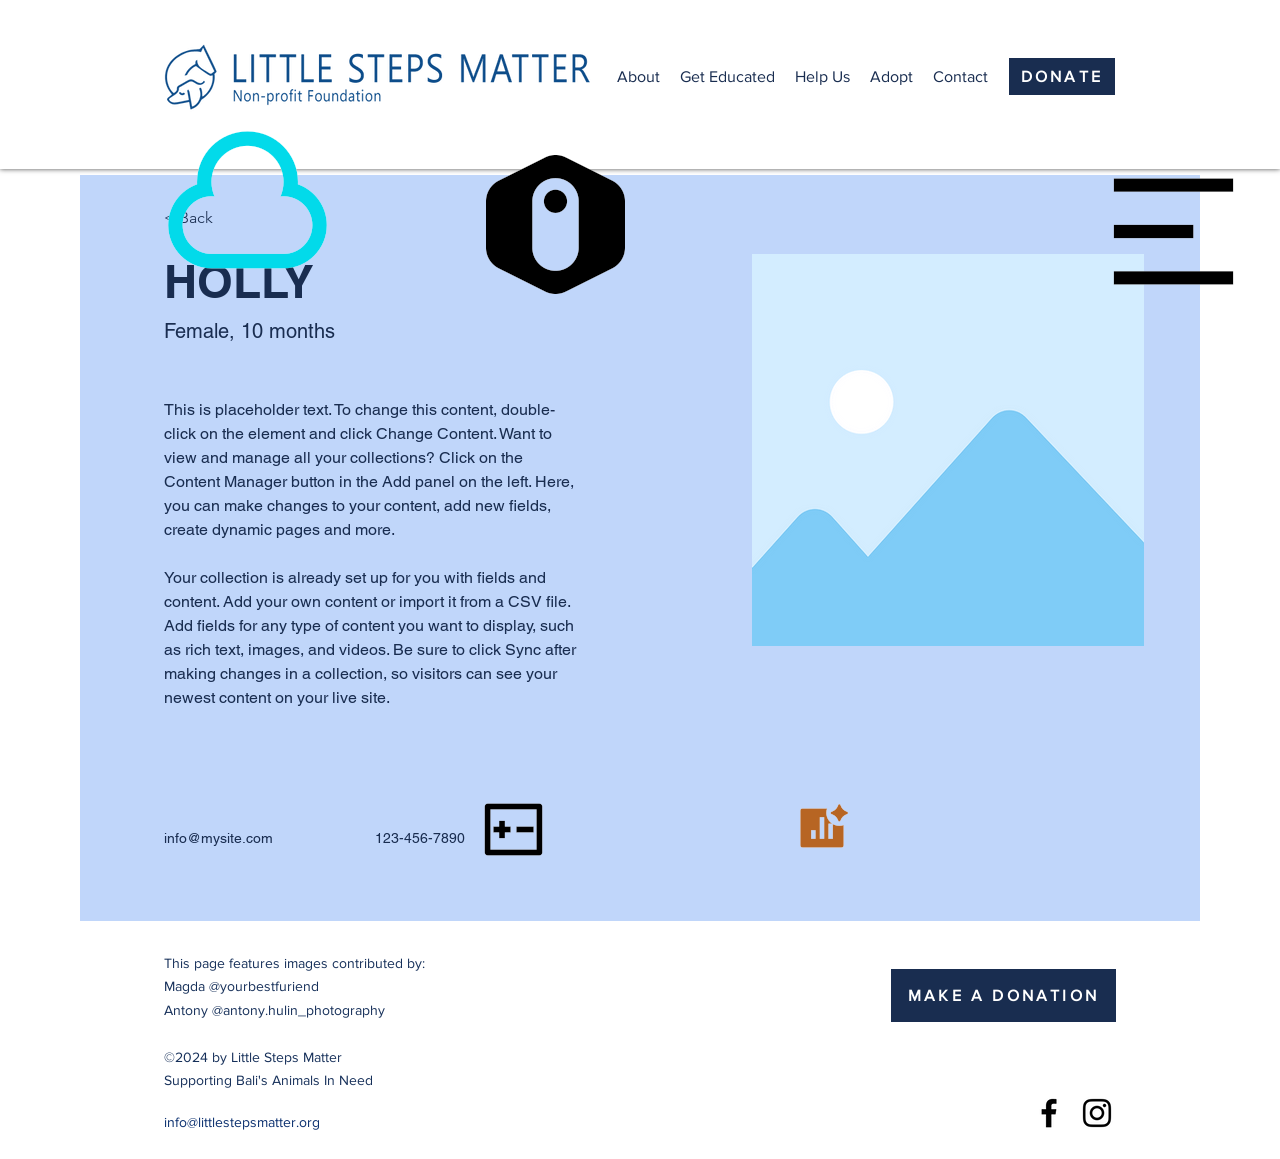  What do you see at coordinates (513, 829) in the screenshot?
I see `adjust quantity or value up or down` at bounding box center [513, 829].